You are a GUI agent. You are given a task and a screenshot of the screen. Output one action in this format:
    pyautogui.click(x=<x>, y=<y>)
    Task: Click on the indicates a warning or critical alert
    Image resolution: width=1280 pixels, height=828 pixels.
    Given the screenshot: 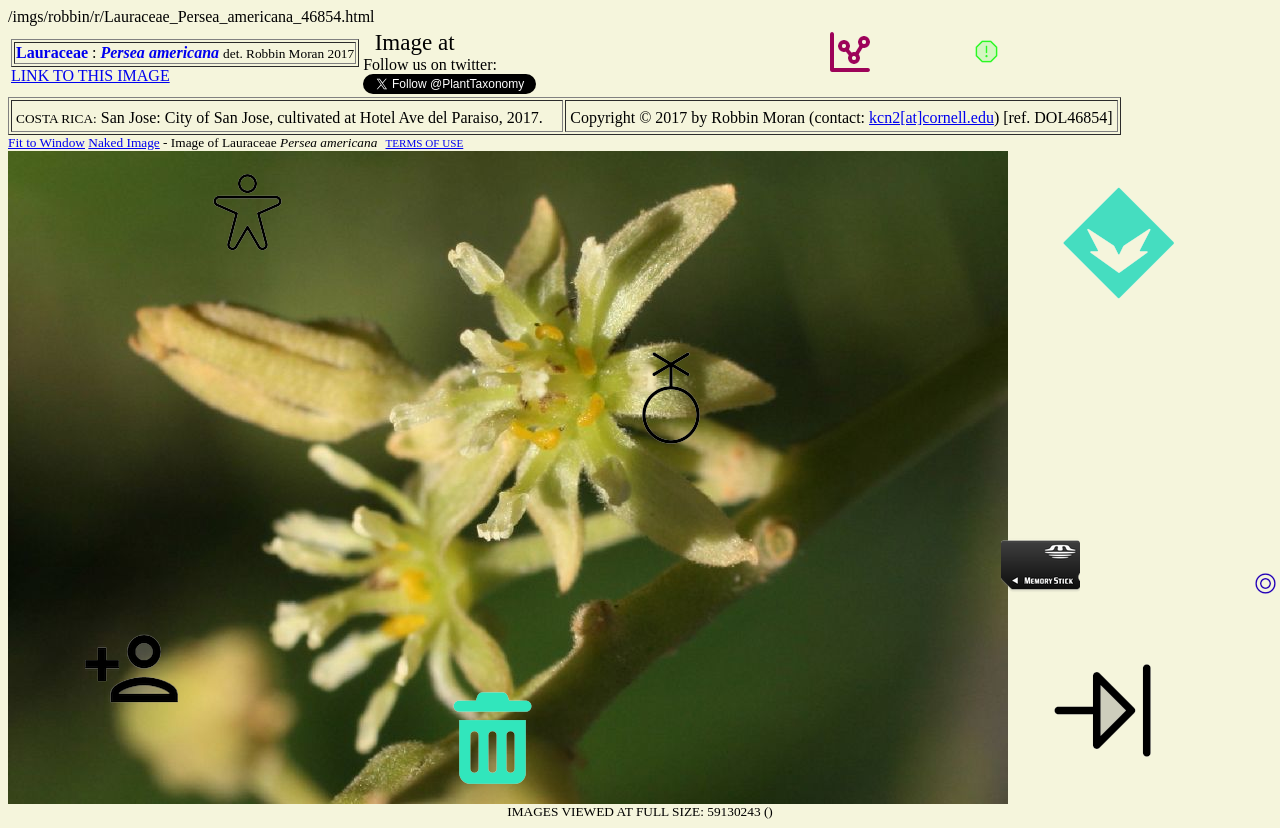 What is the action you would take?
    pyautogui.click(x=986, y=51)
    